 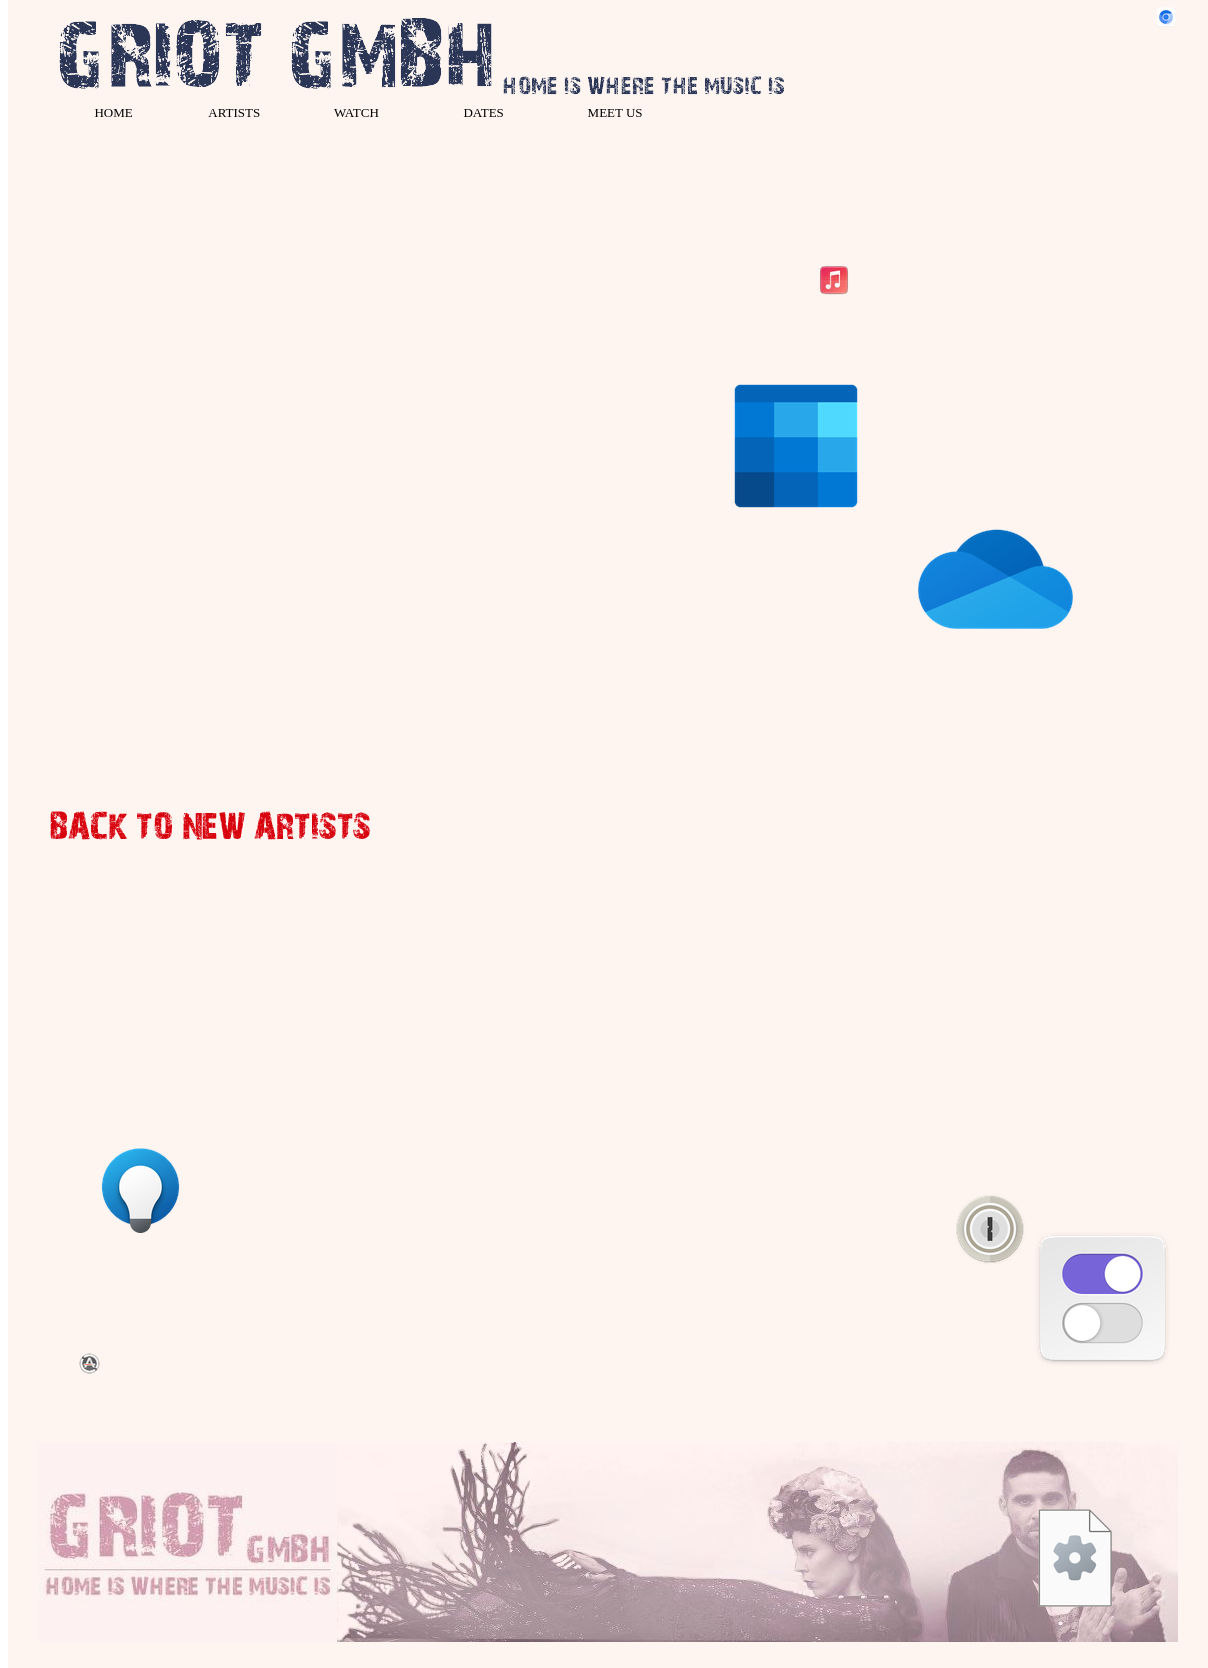 I want to click on open chromium web browser, so click(x=1166, y=17).